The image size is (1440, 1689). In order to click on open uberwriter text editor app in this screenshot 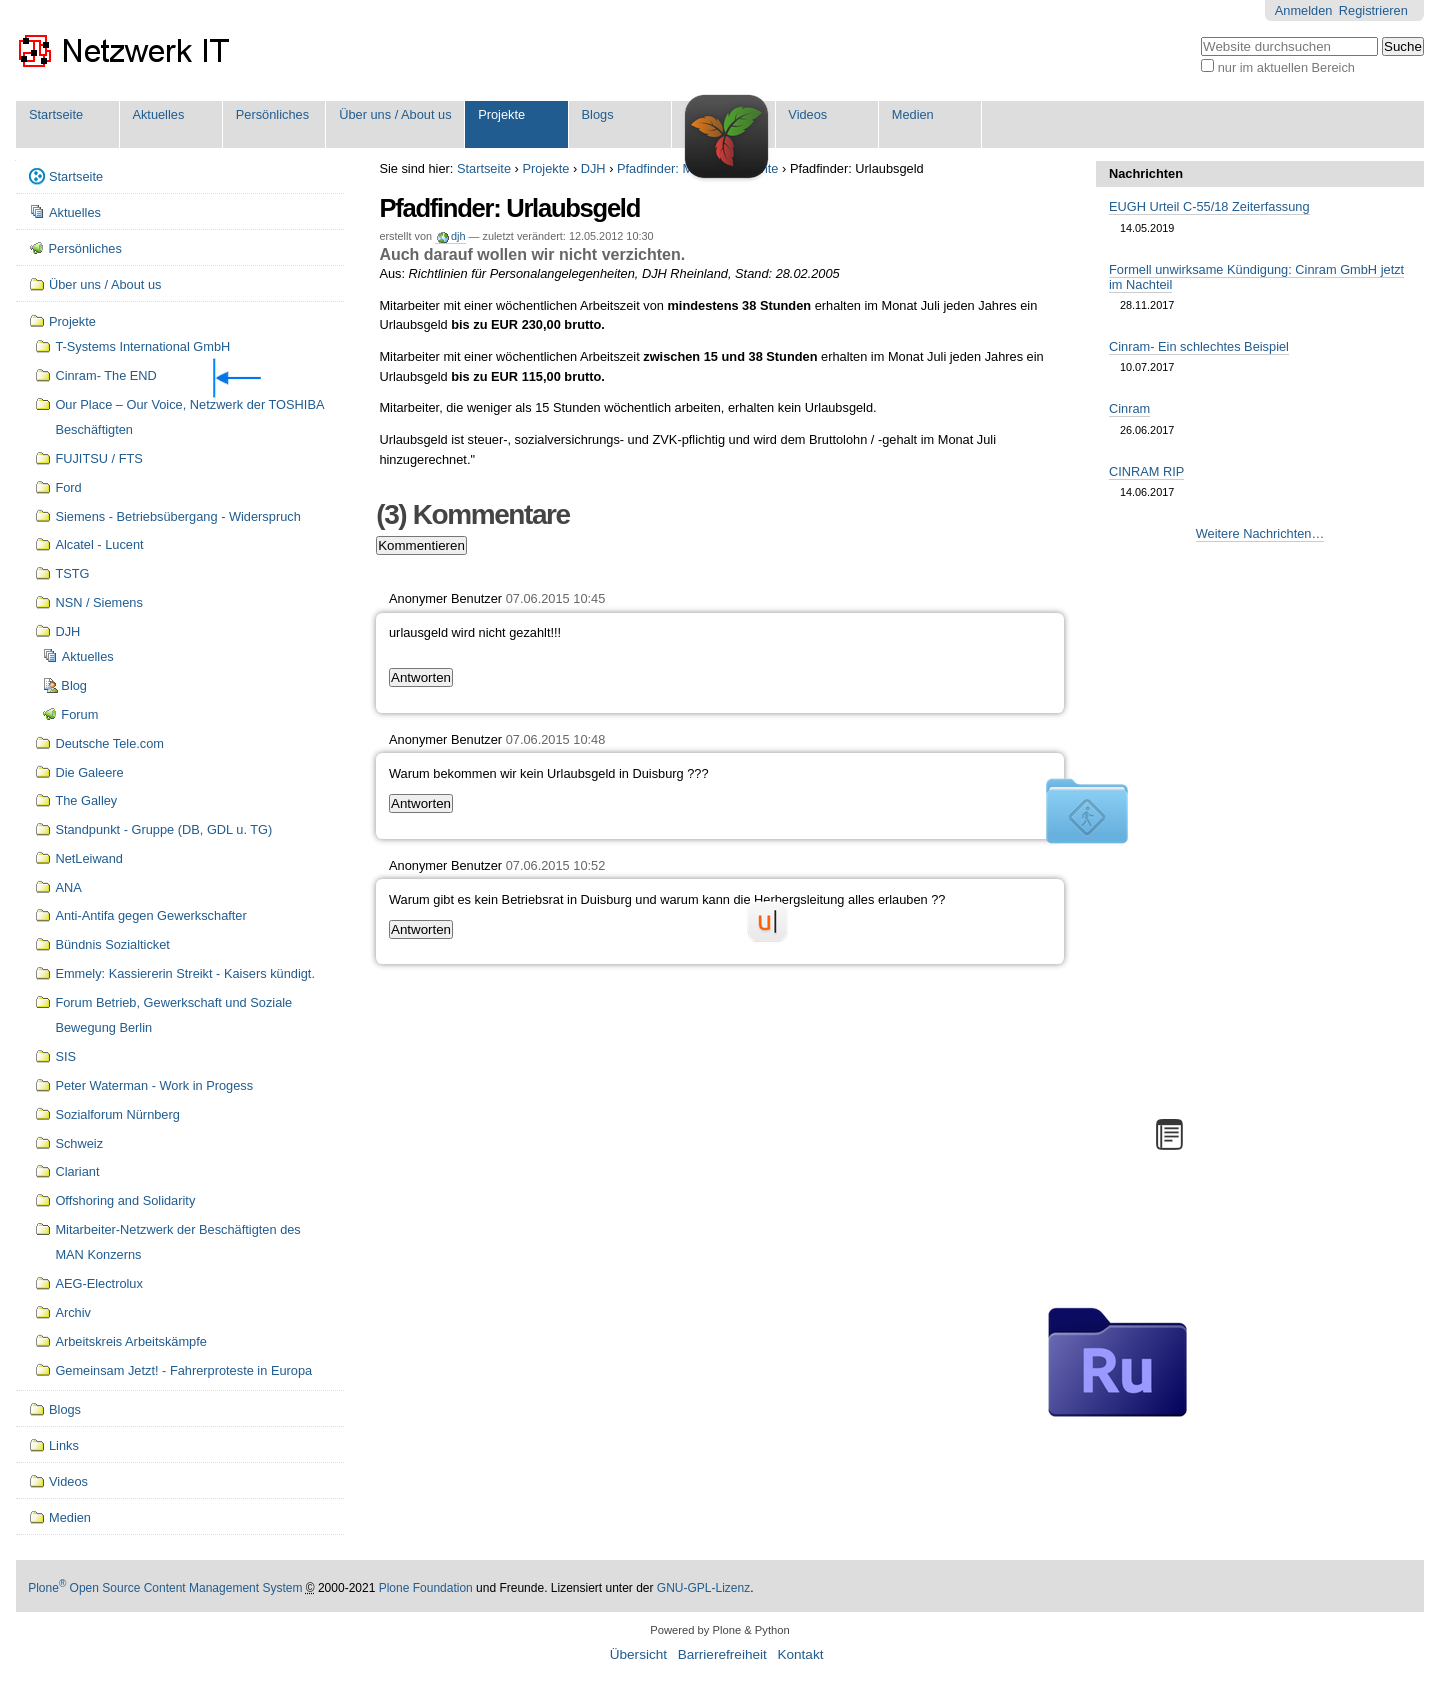, I will do `click(767, 921)`.